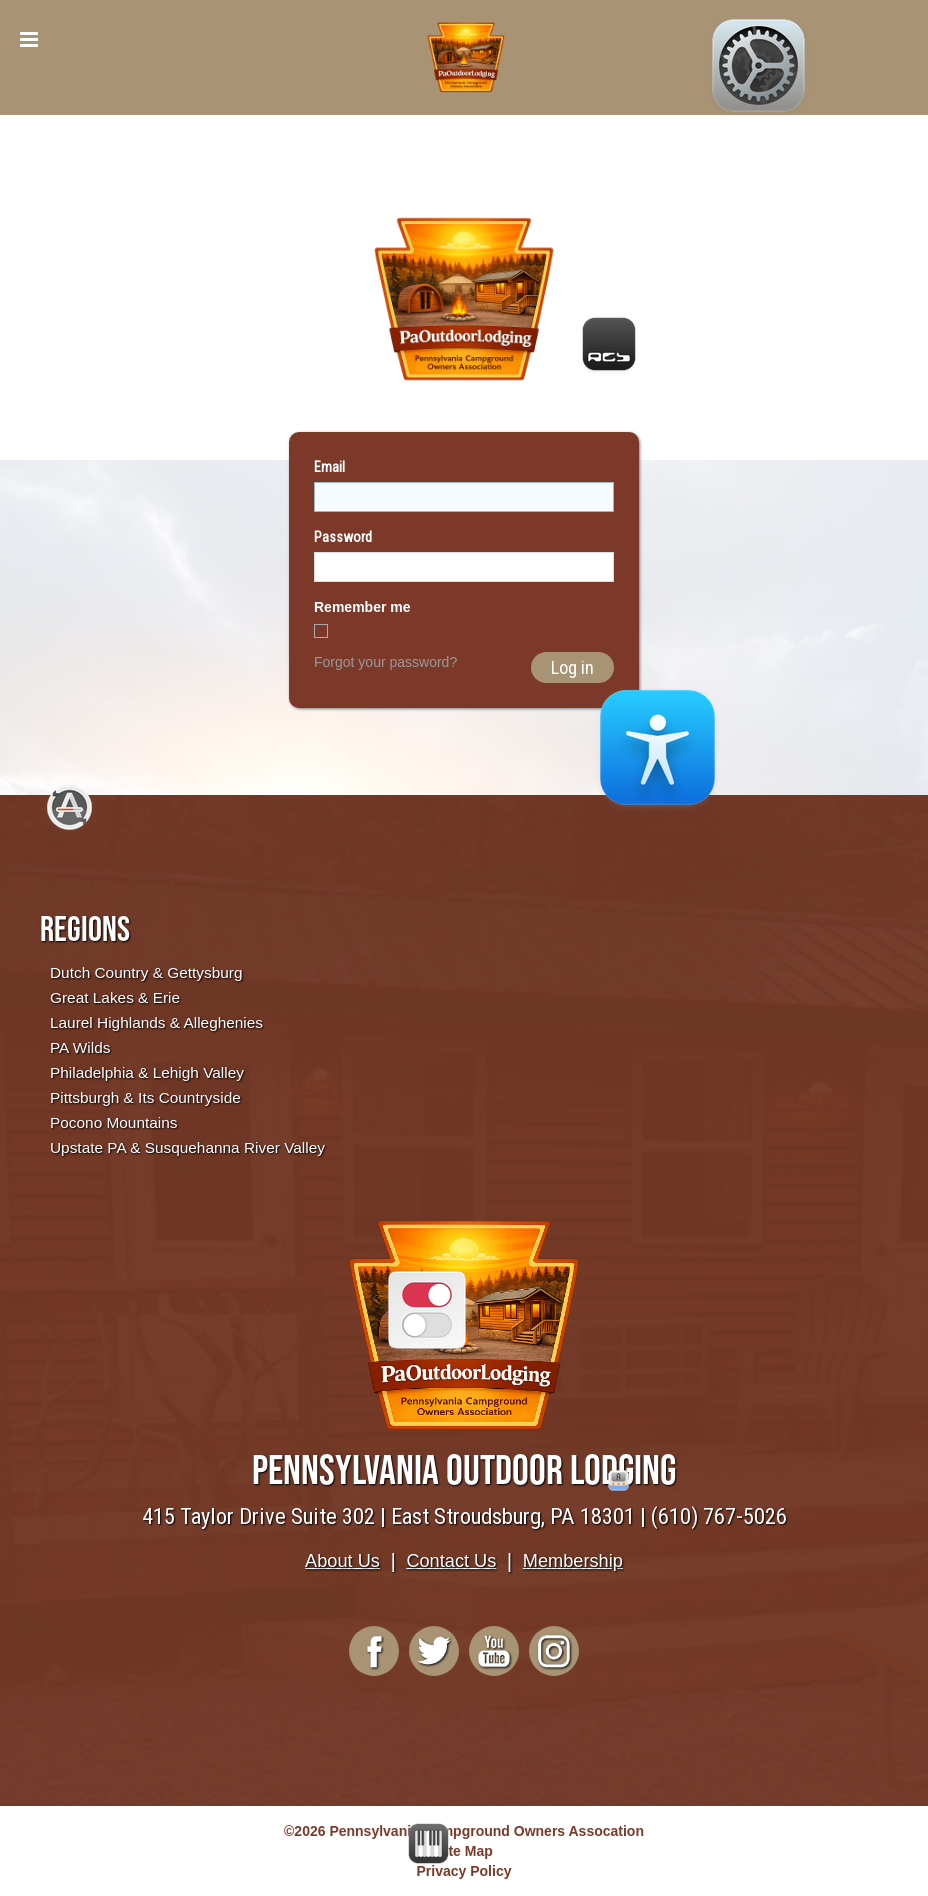 The height and width of the screenshot is (1896, 928). I want to click on open accessibility settings, so click(657, 747).